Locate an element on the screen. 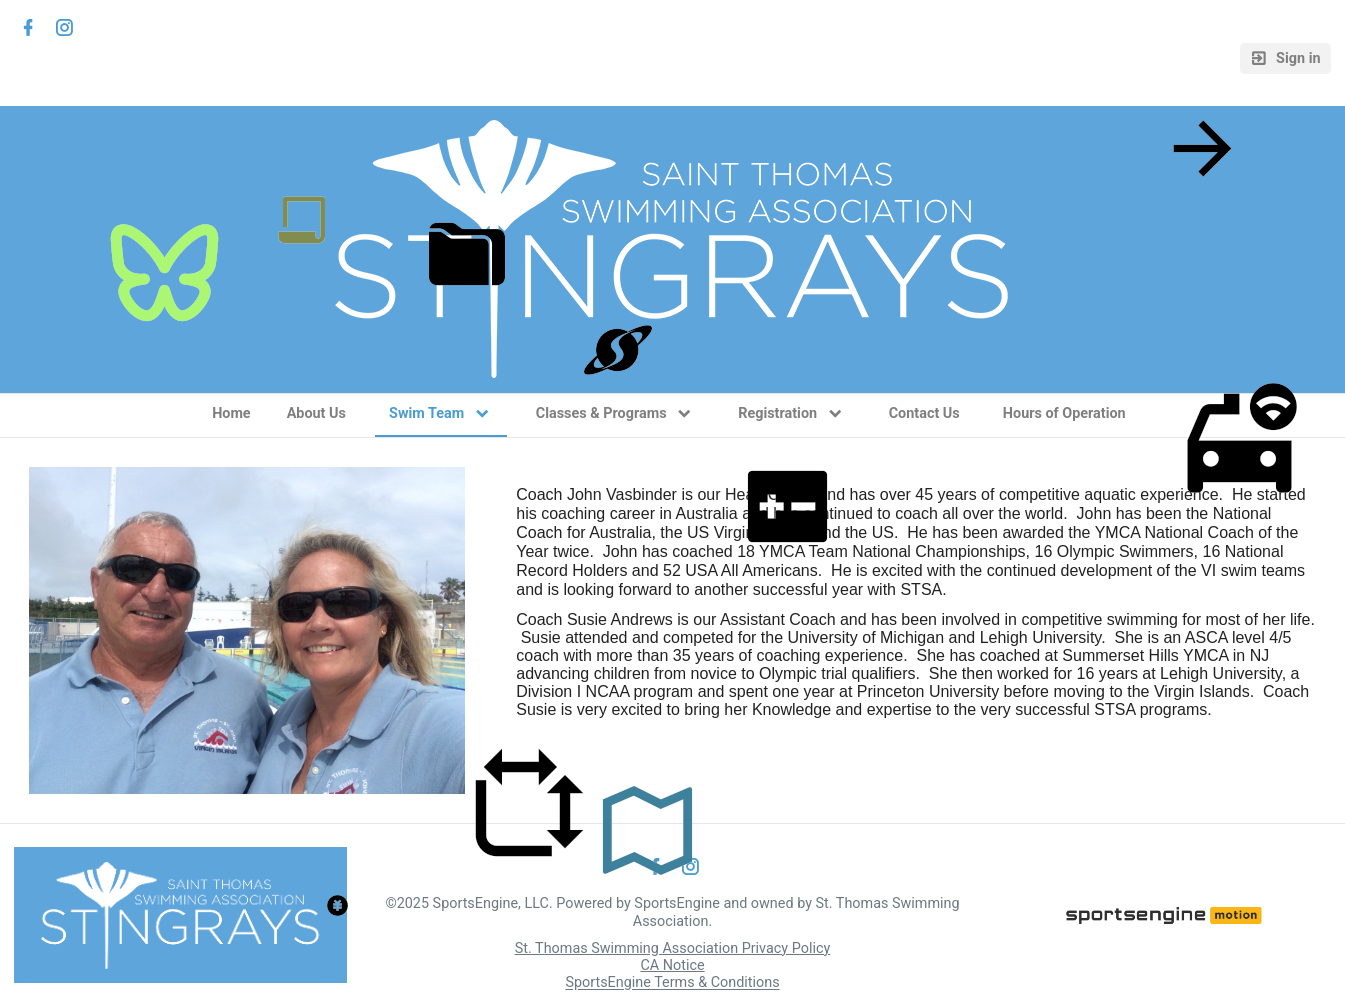 The image size is (1345, 1006). view map is located at coordinates (647, 830).